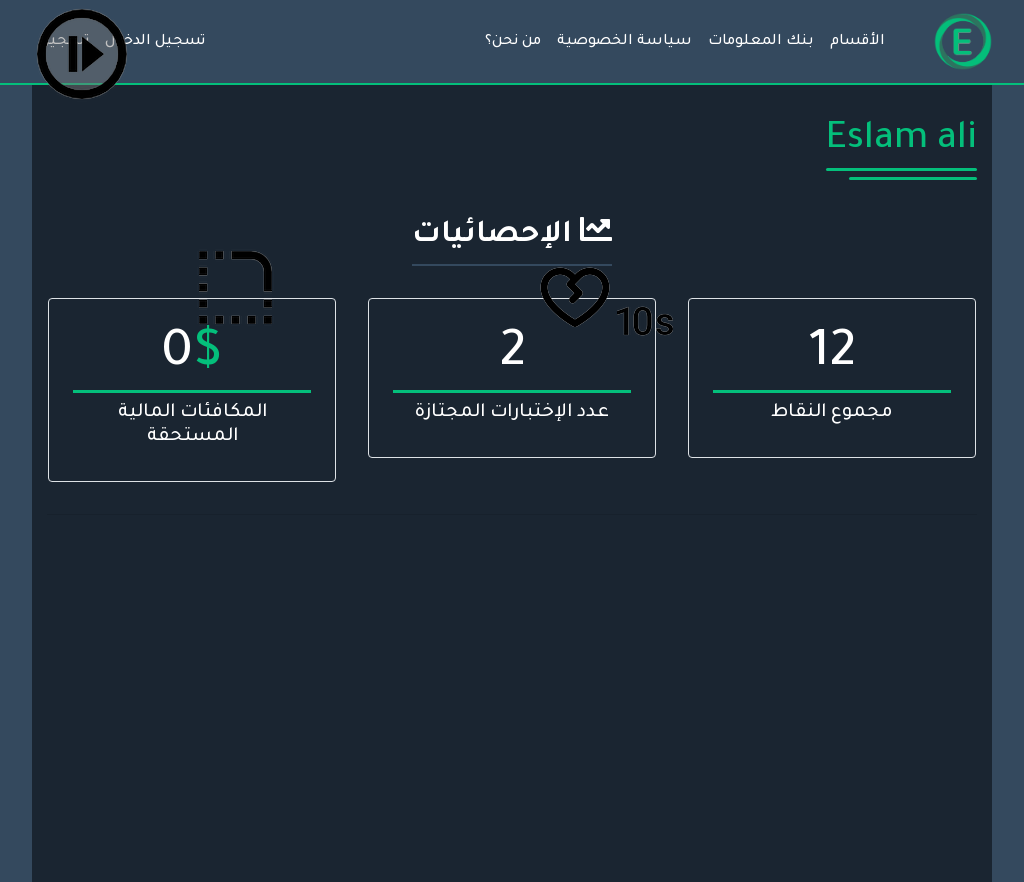  What do you see at coordinates (645, 321) in the screenshot?
I see `set a 10-second timer` at bounding box center [645, 321].